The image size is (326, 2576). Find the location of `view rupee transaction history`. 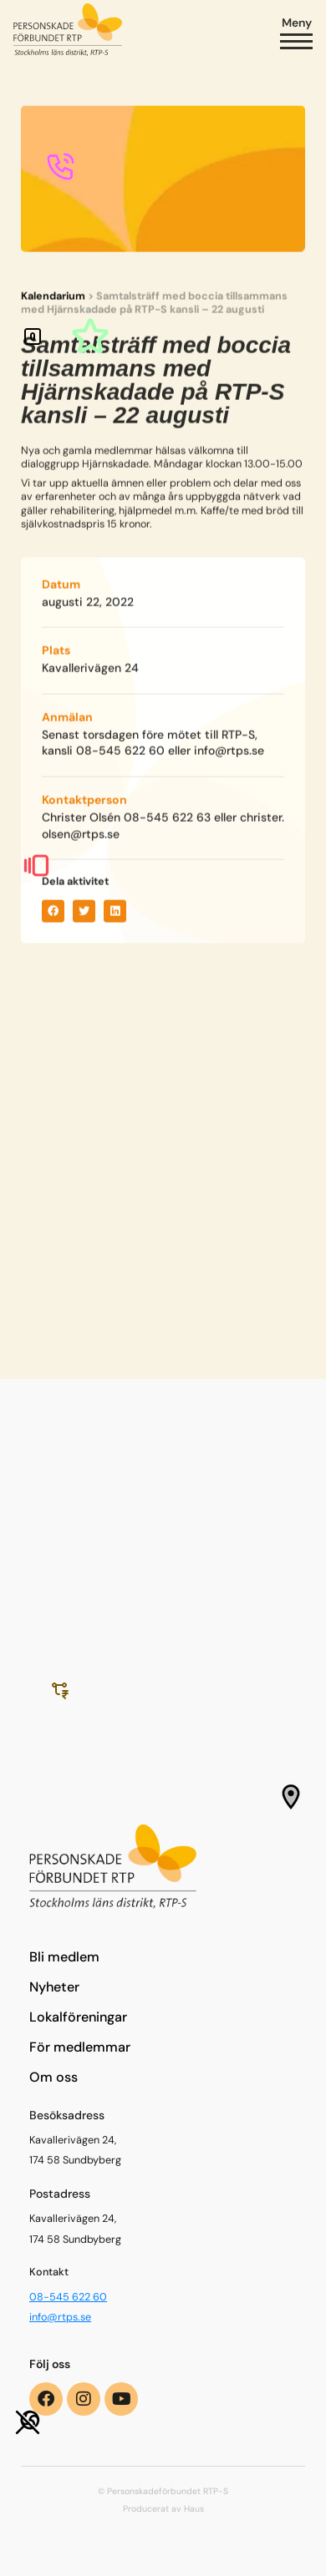

view rupee transaction history is located at coordinates (60, 1691).